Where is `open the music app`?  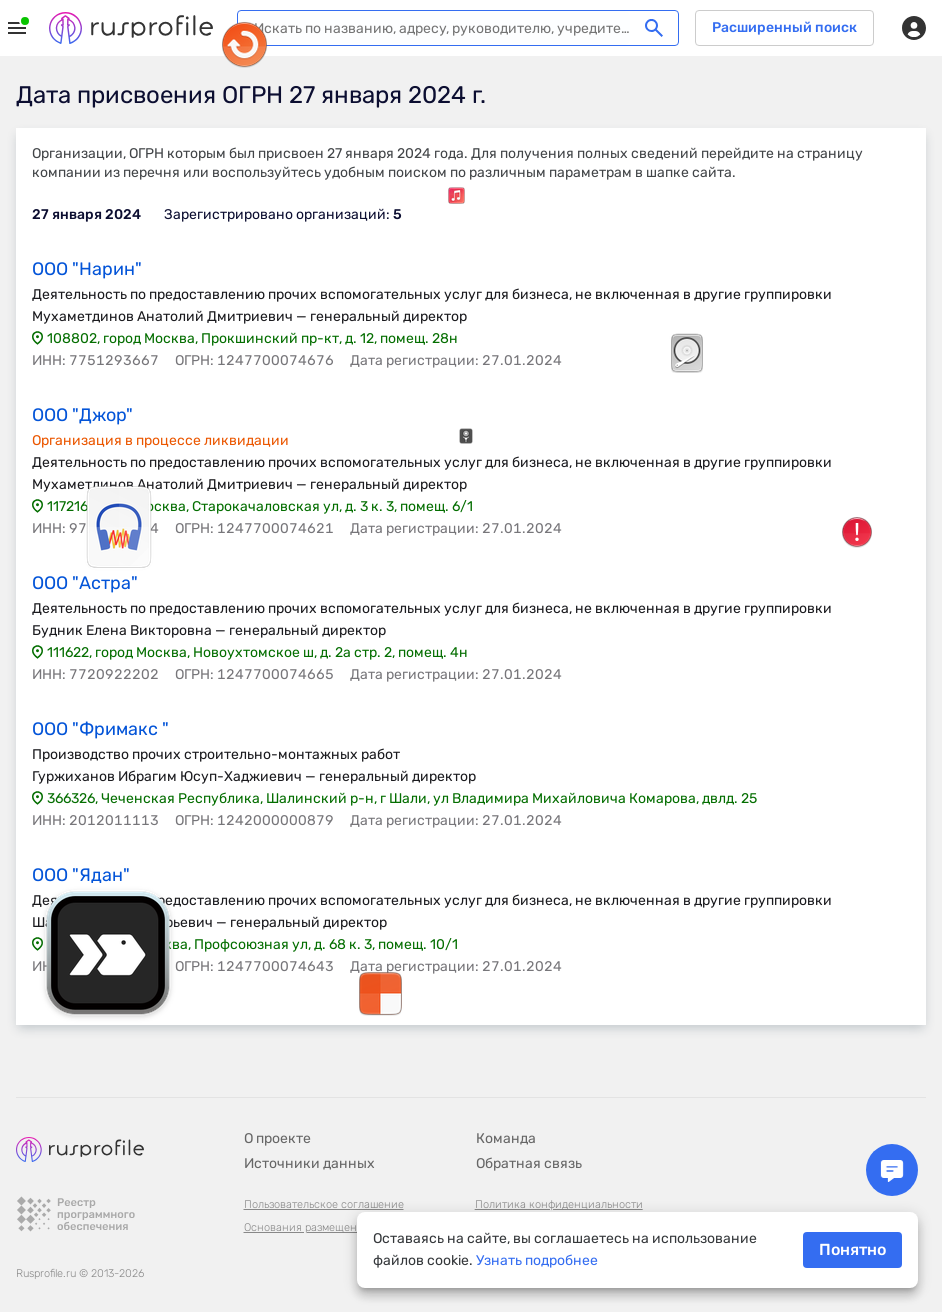 open the music app is located at coordinates (456, 195).